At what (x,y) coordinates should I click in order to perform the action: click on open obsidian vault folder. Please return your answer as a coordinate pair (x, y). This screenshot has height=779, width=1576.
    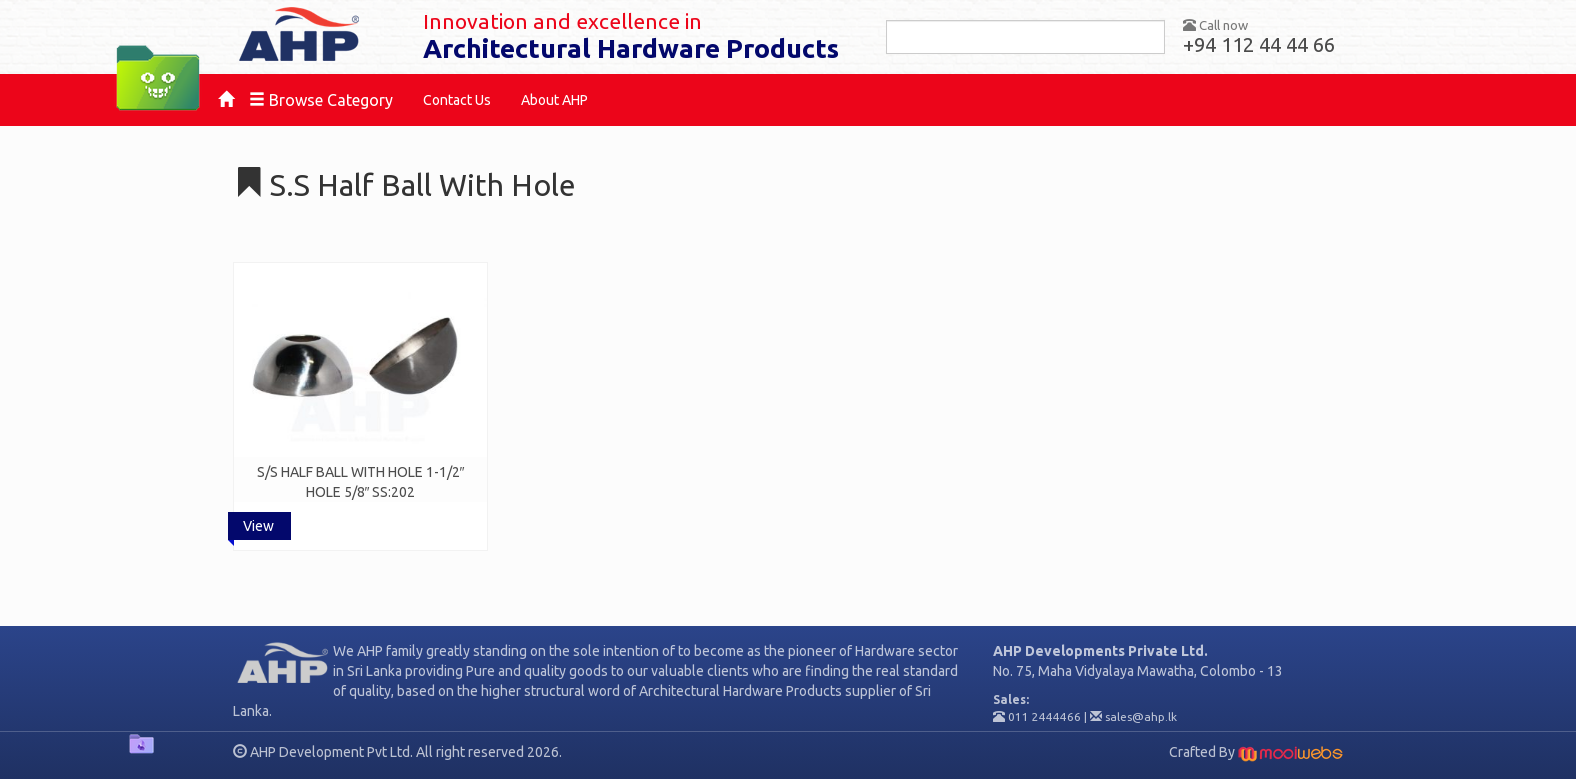
    Looking at the image, I should click on (141, 744).